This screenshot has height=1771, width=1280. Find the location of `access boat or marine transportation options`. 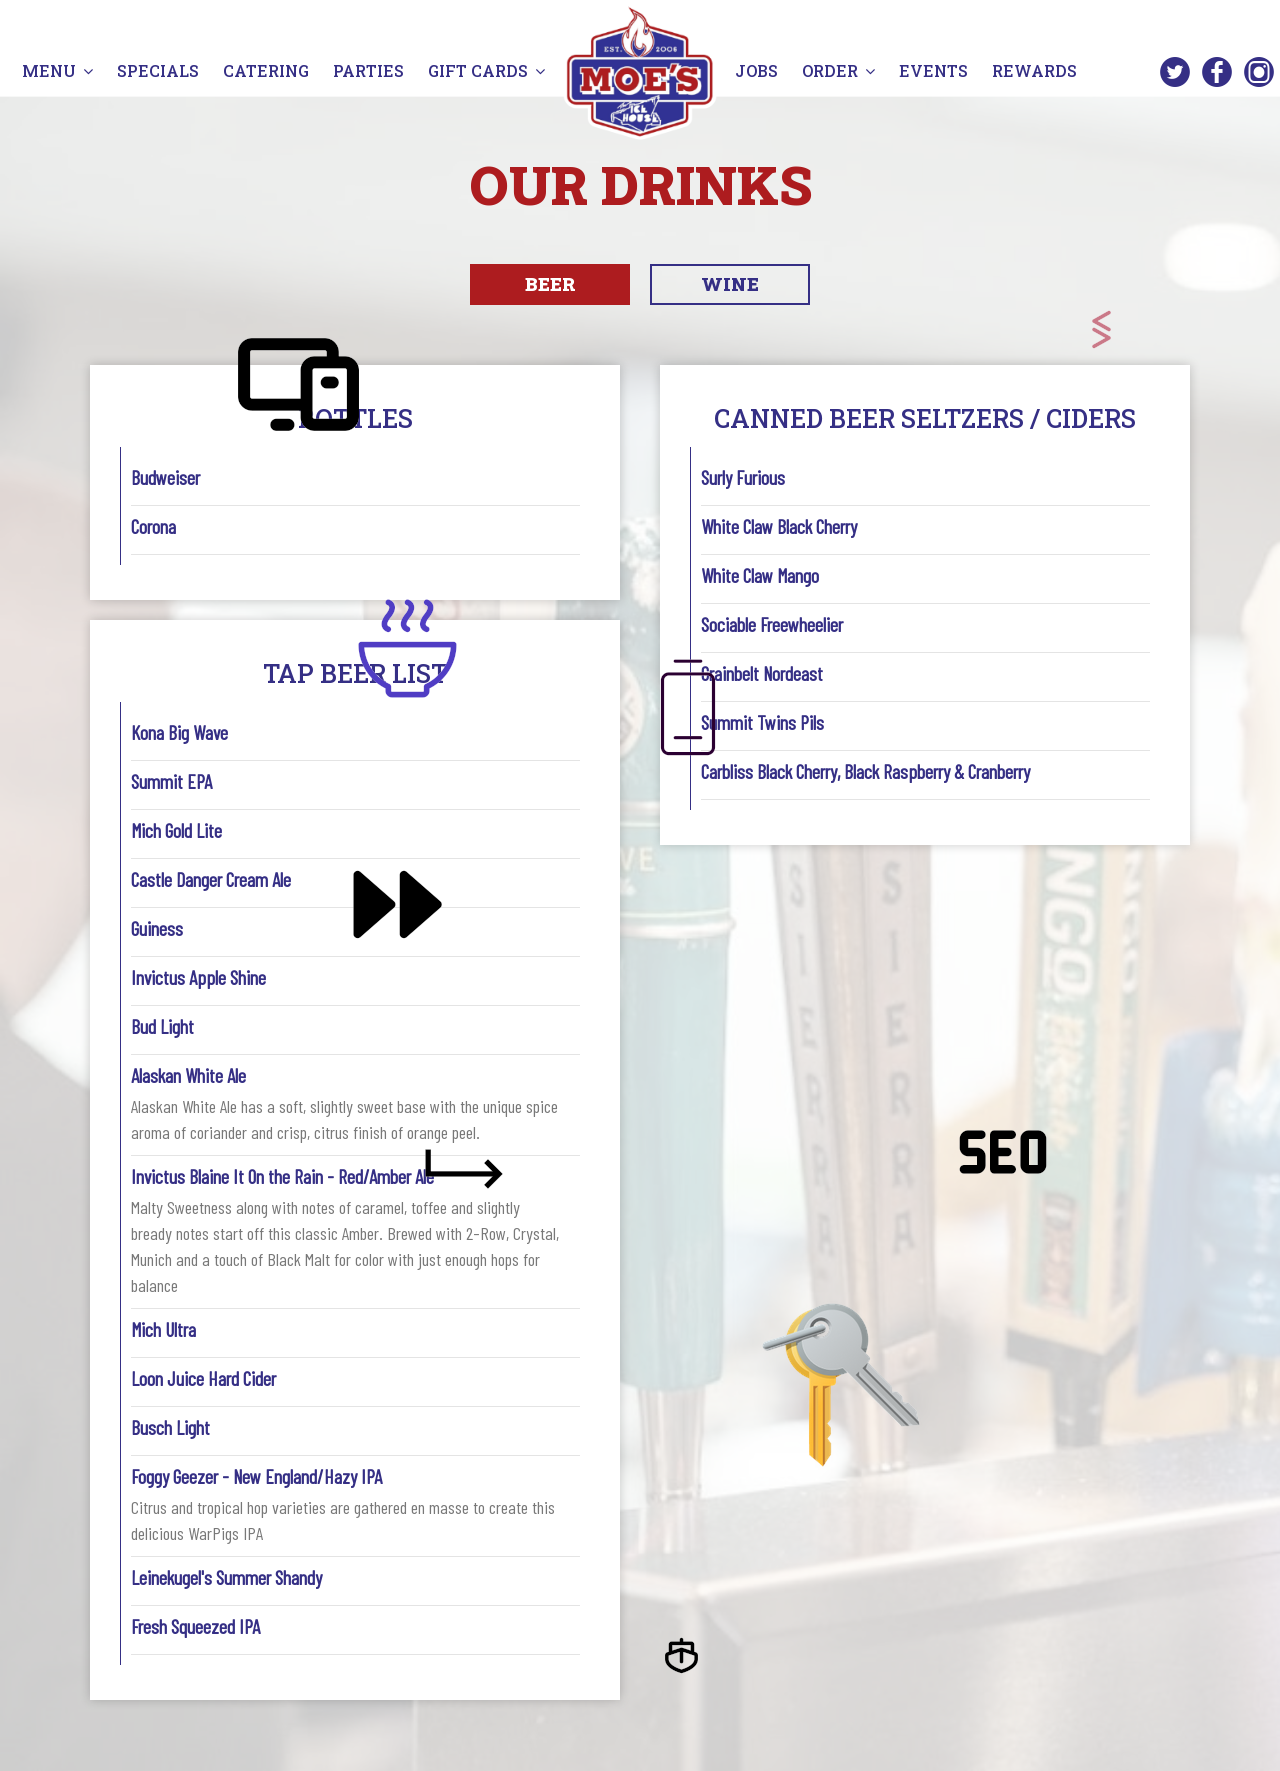

access boat or marine transportation options is located at coordinates (681, 1655).